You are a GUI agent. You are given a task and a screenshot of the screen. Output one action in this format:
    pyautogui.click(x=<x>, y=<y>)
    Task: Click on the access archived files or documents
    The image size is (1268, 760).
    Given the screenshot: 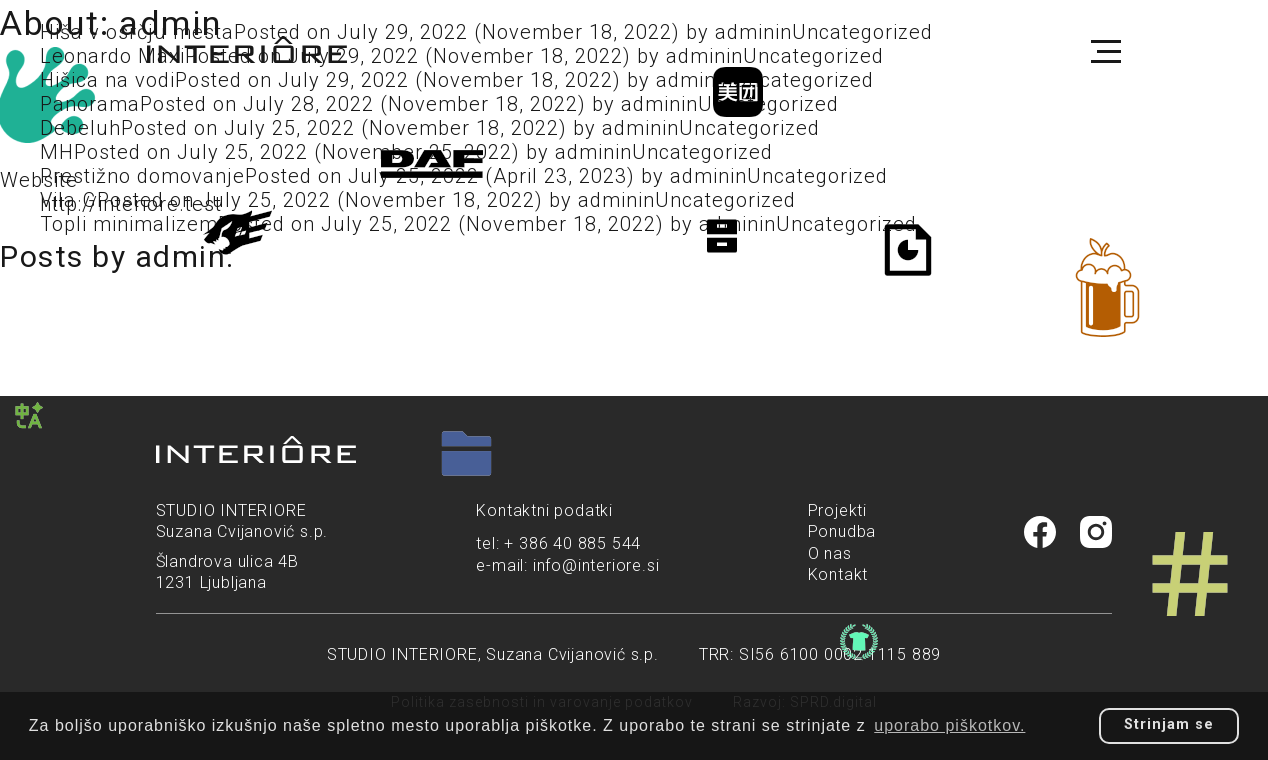 What is the action you would take?
    pyautogui.click(x=722, y=236)
    